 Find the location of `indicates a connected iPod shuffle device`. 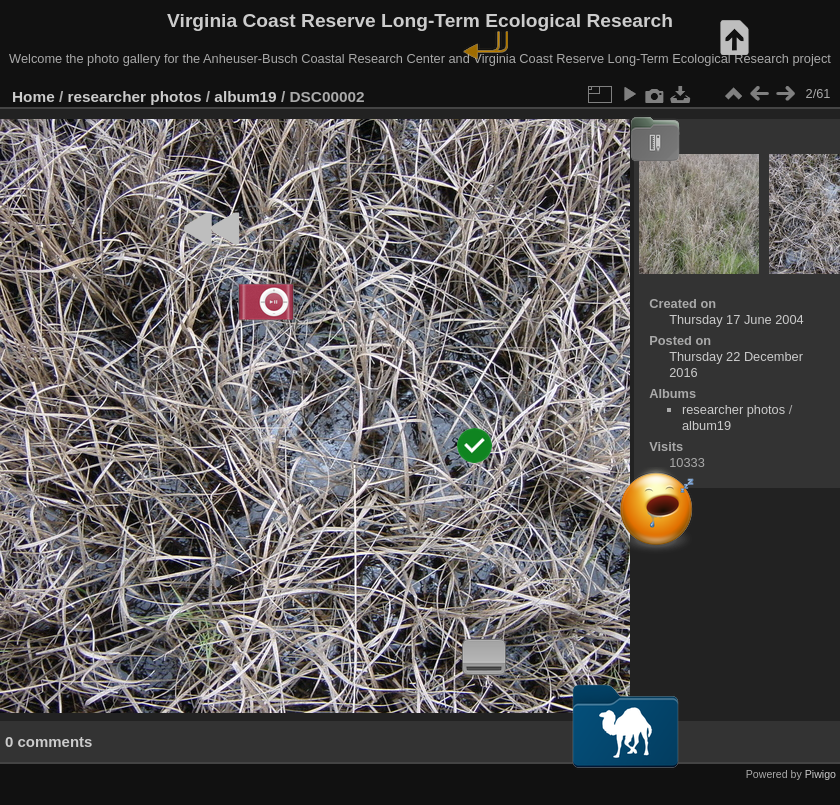

indicates a connected iPod shuffle device is located at coordinates (266, 292).